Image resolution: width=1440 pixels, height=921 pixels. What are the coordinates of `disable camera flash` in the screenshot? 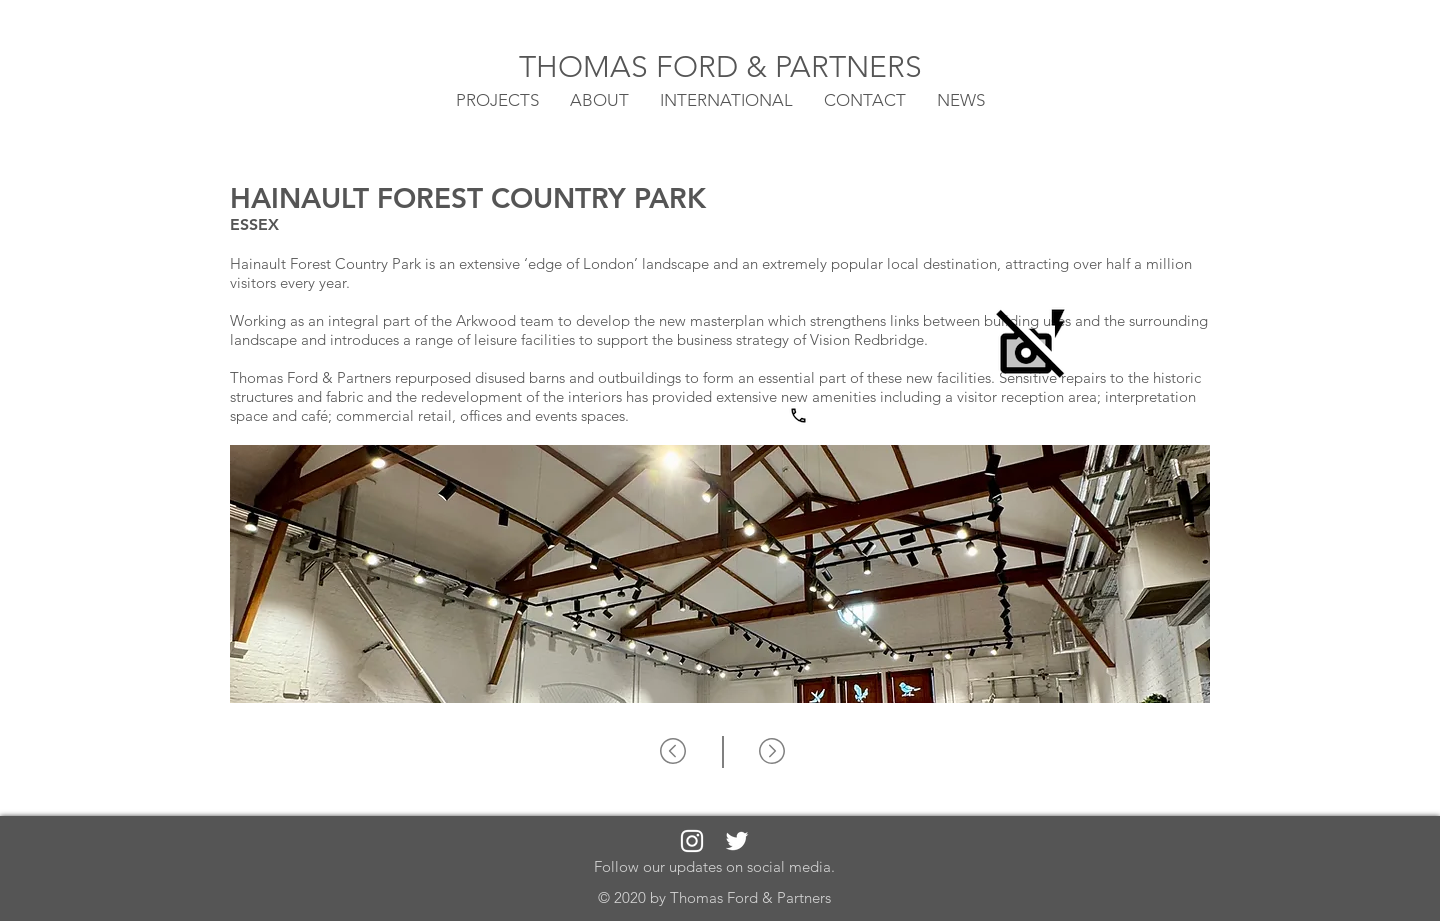 It's located at (1032, 341).